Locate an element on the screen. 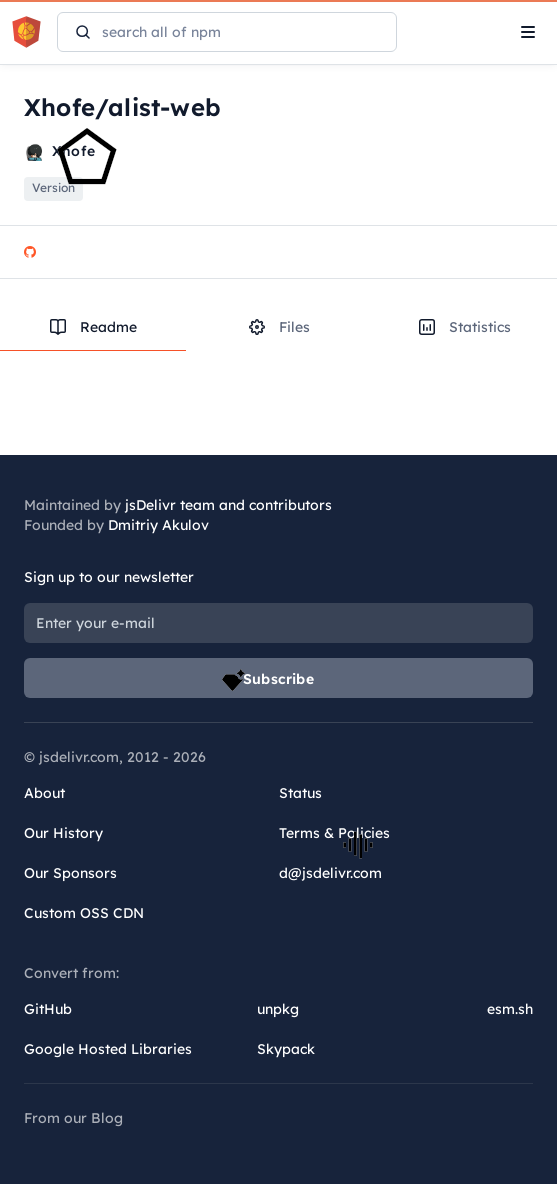 Image resolution: width=557 pixels, height=1184 pixels. voice recognition or audio waveform indicator is located at coordinates (358, 845).